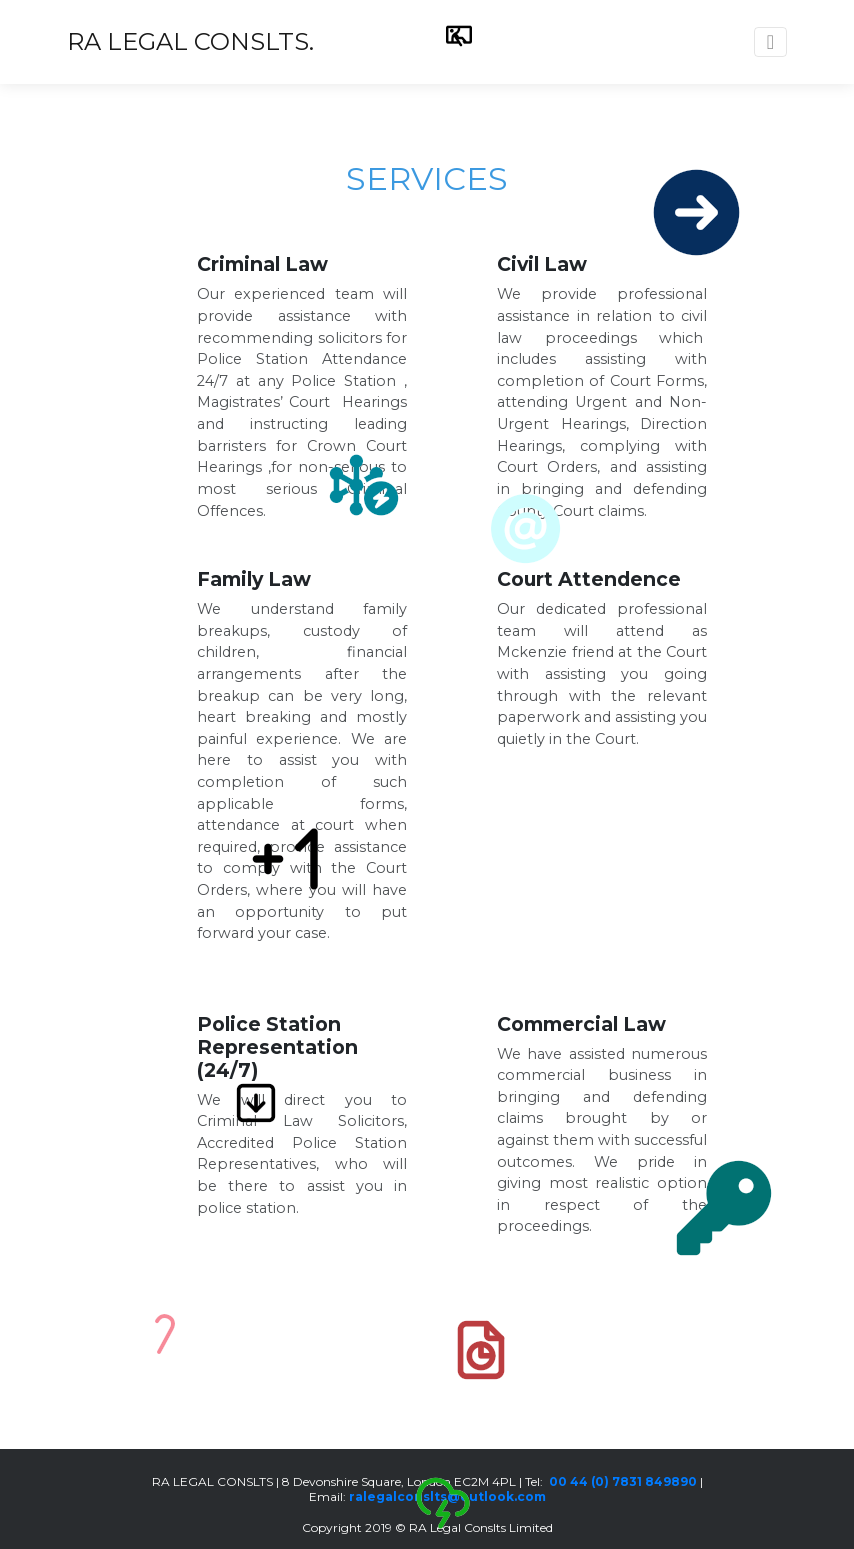 The image size is (854, 1549). I want to click on access AI-powered network automation, so click(364, 485).